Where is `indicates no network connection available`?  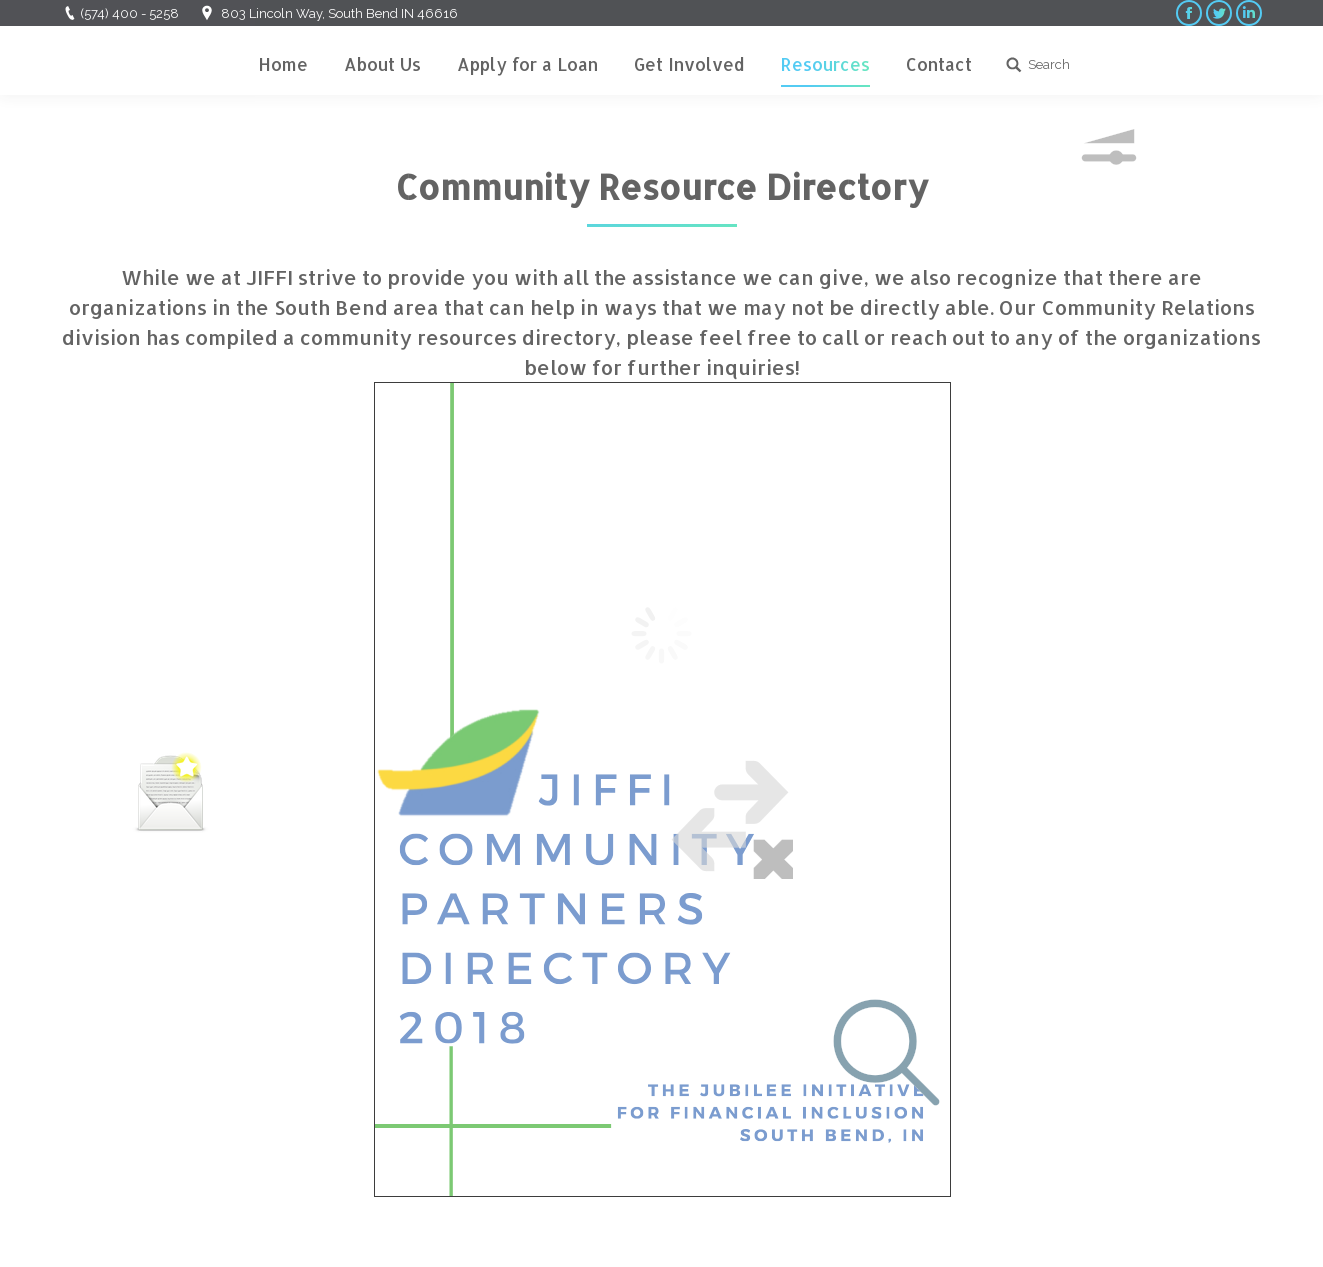
indicates no network connection available is located at coordinates (730, 816).